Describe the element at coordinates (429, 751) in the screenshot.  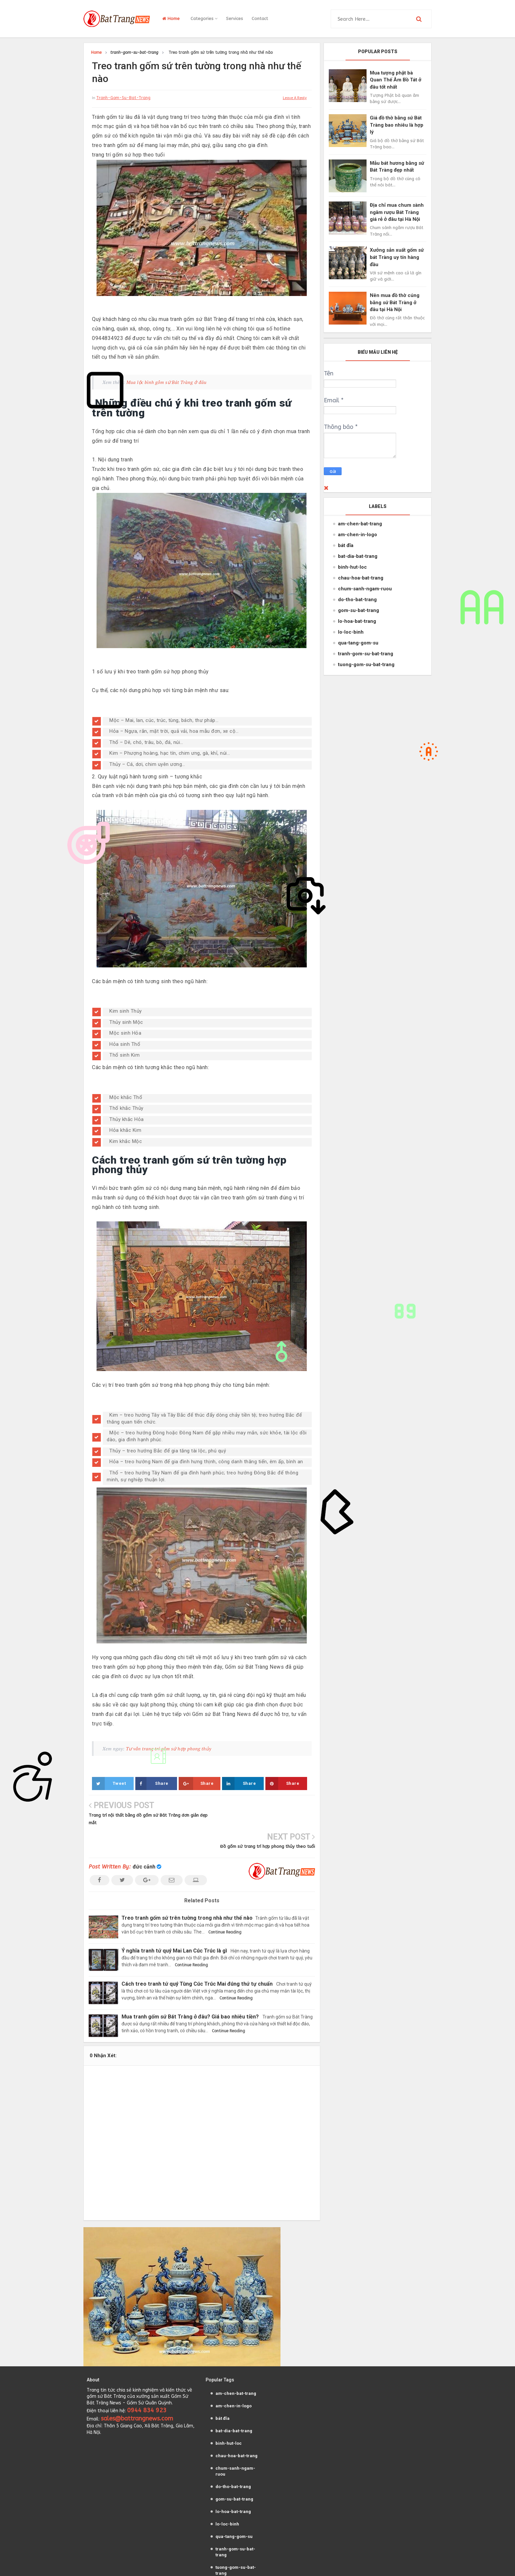
I see `indicates a draft or pending item labeled "A"` at that location.